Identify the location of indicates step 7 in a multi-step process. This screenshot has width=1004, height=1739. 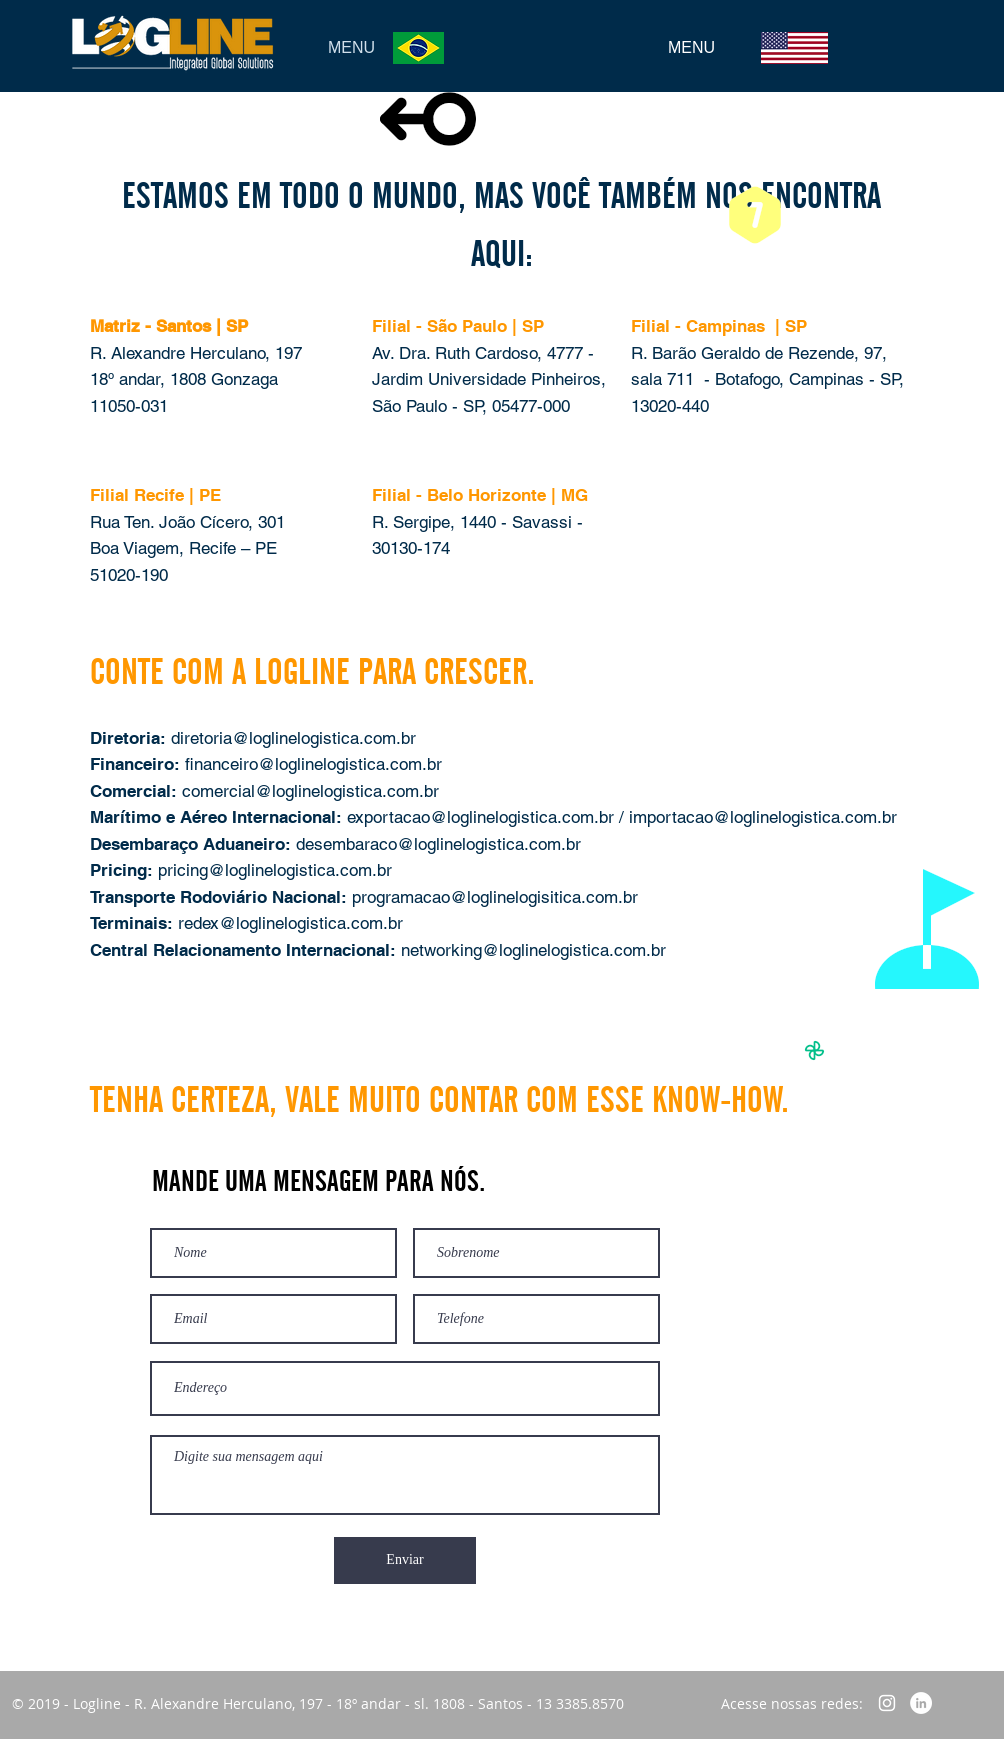
(755, 215).